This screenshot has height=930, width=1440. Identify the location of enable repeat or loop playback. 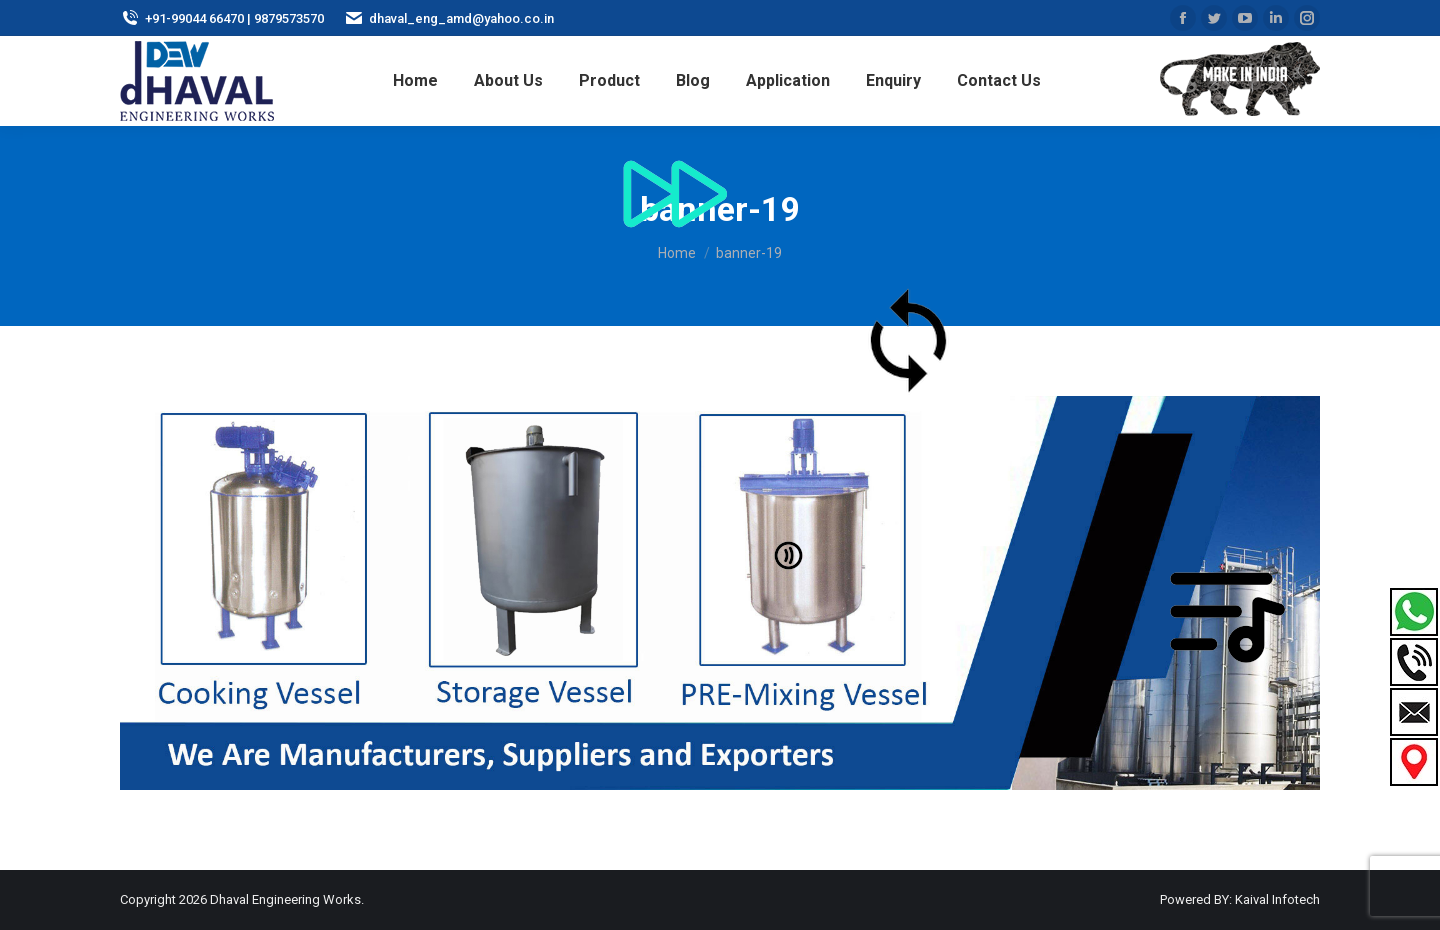
(908, 340).